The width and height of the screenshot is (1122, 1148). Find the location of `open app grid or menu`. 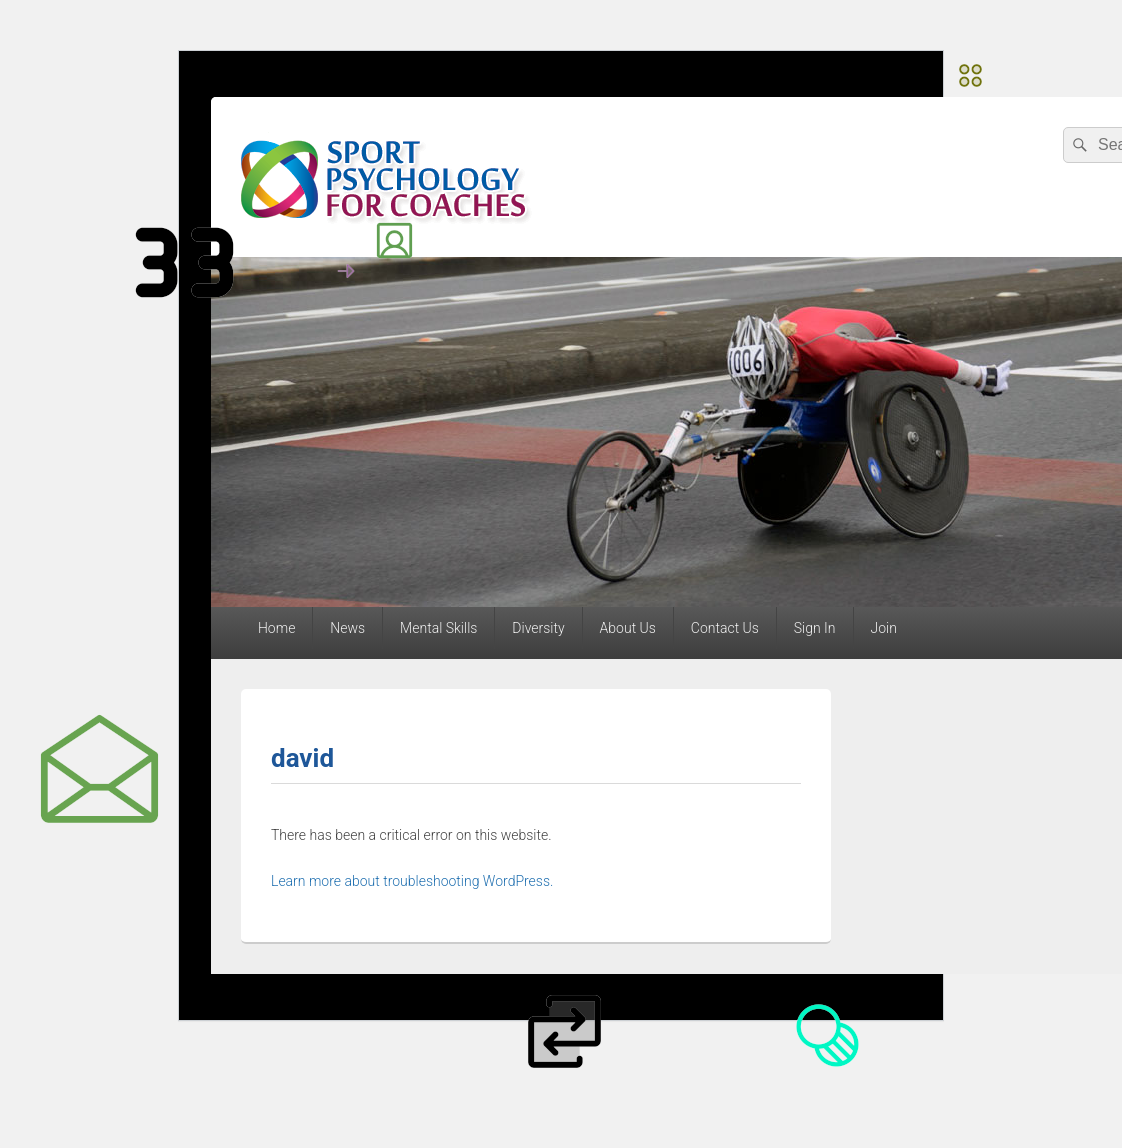

open app grid or menu is located at coordinates (970, 75).